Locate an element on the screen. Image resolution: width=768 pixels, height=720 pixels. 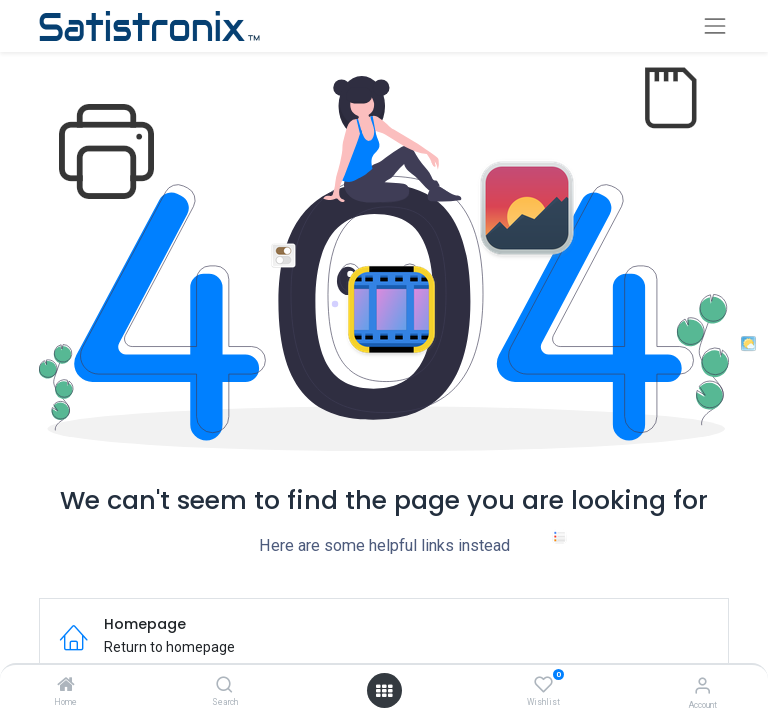
access removable storage device is located at coordinates (668, 95).